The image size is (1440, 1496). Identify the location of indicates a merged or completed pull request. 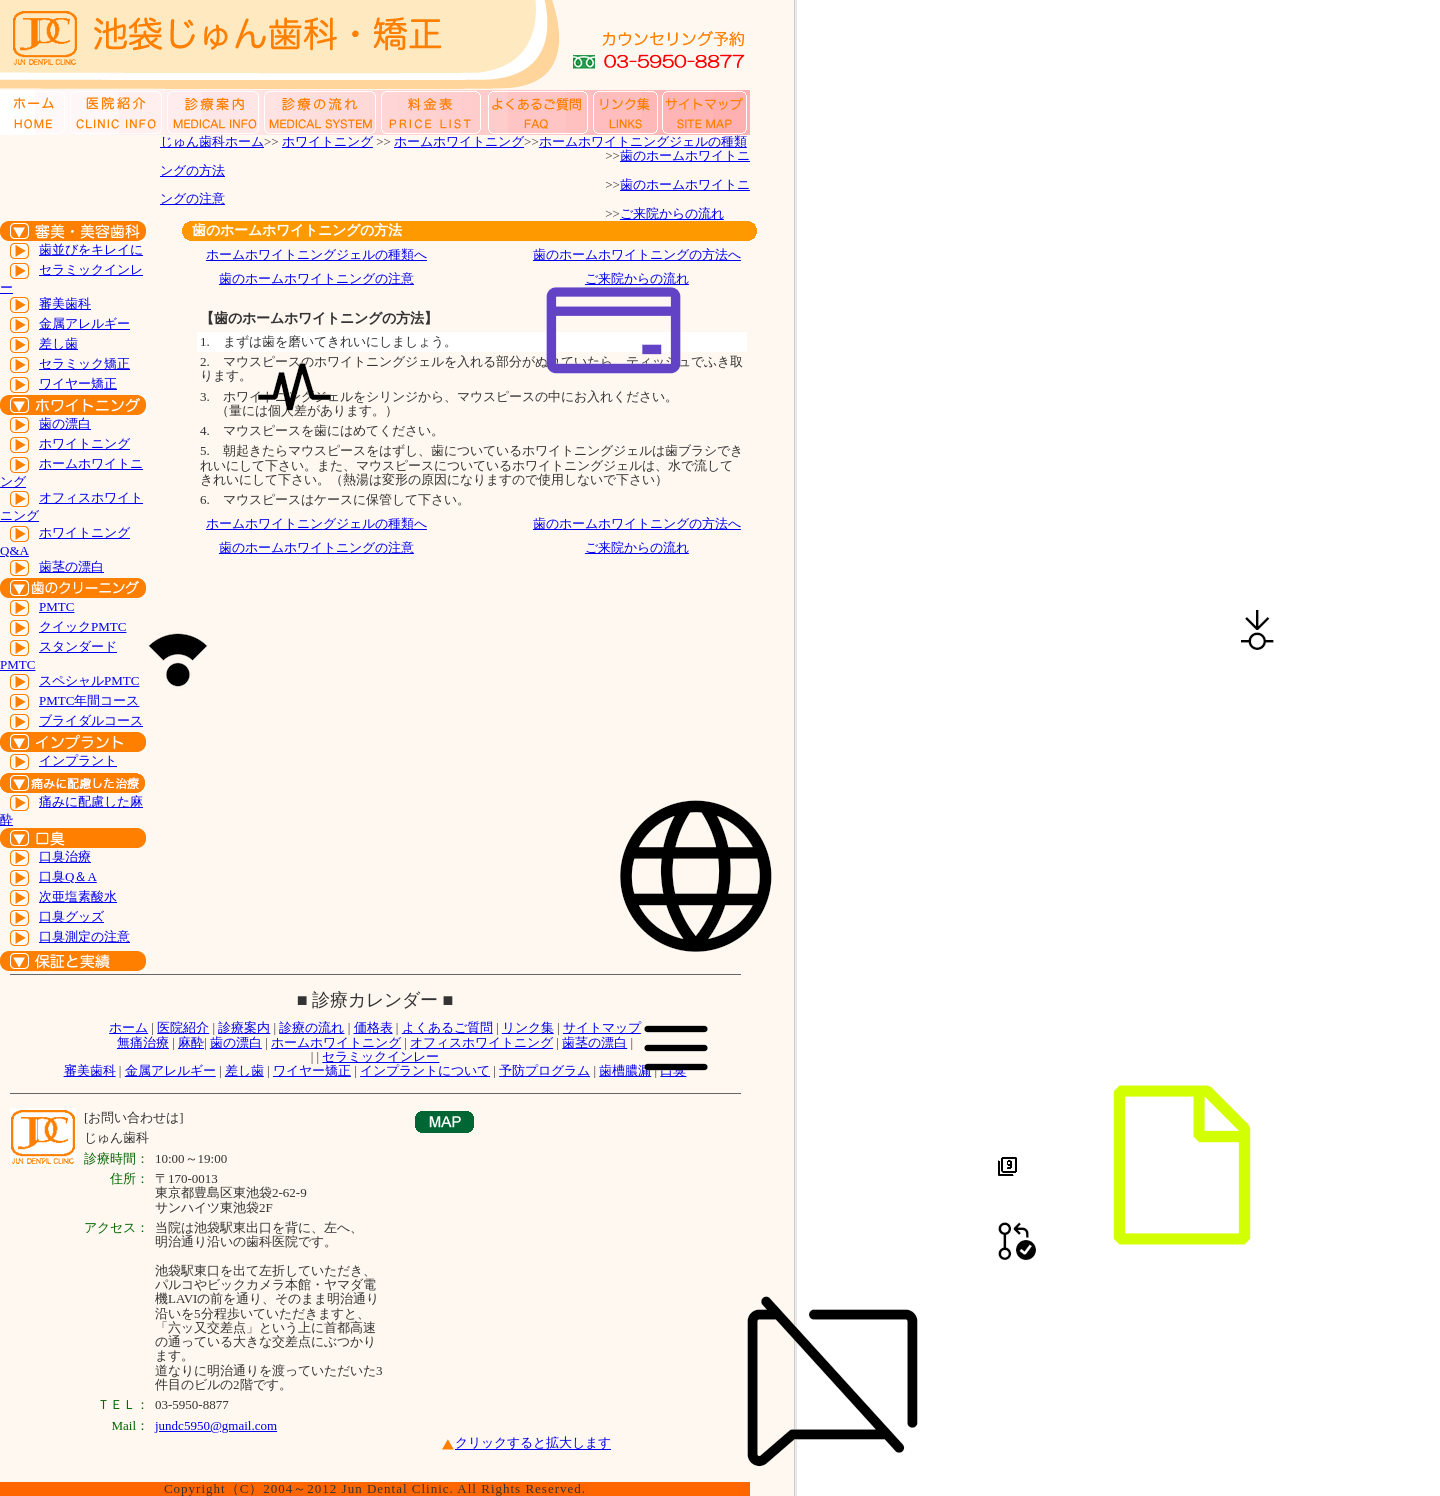
(1016, 1240).